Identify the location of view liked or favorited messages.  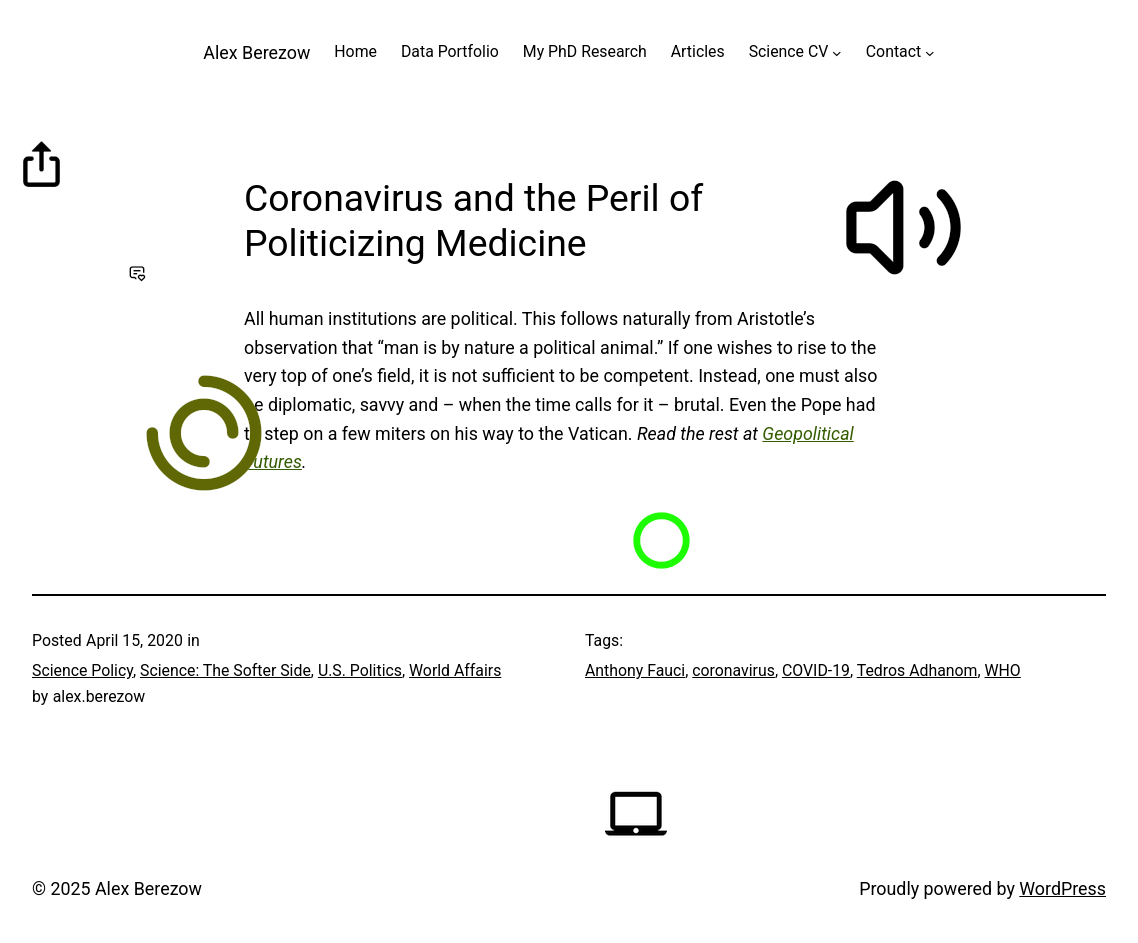
(137, 273).